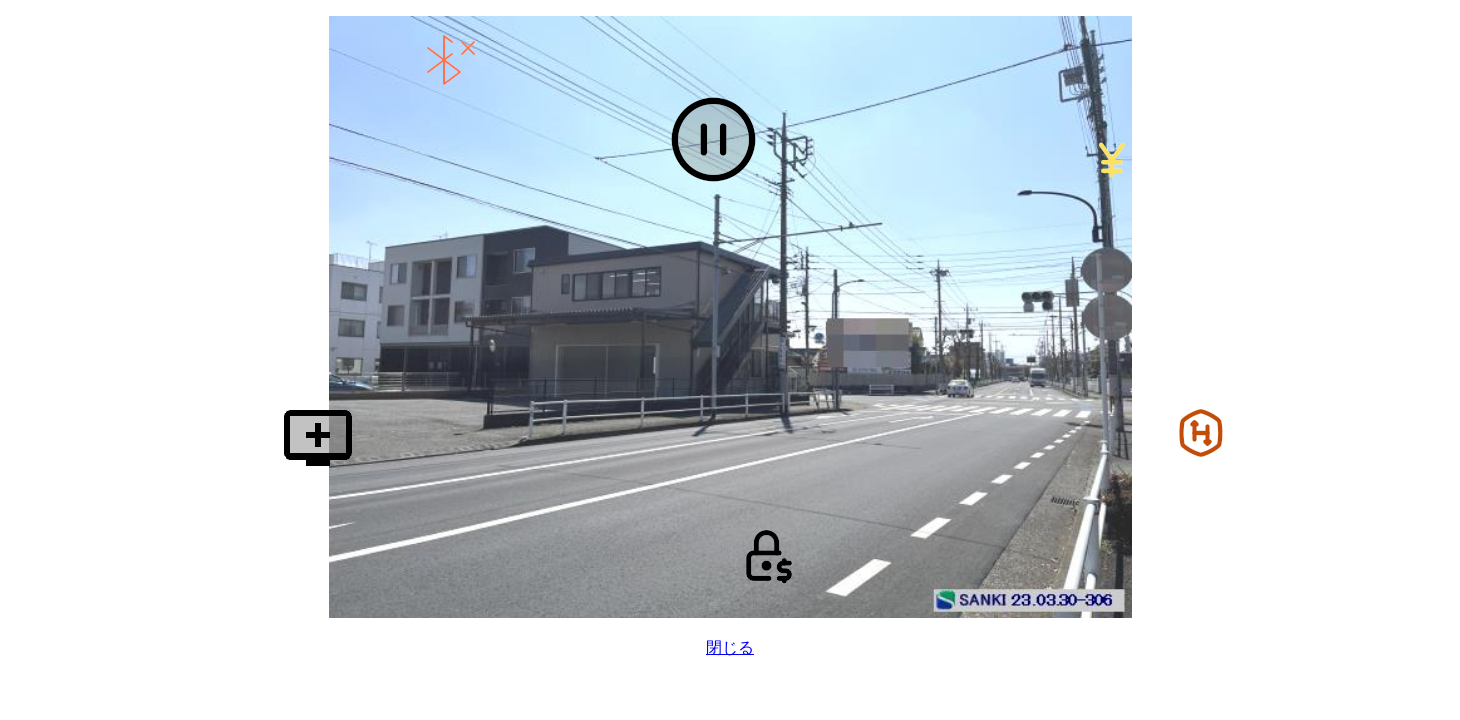  Describe the element at coordinates (713, 139) in the screenshot. I see `pause media playback` at that location.